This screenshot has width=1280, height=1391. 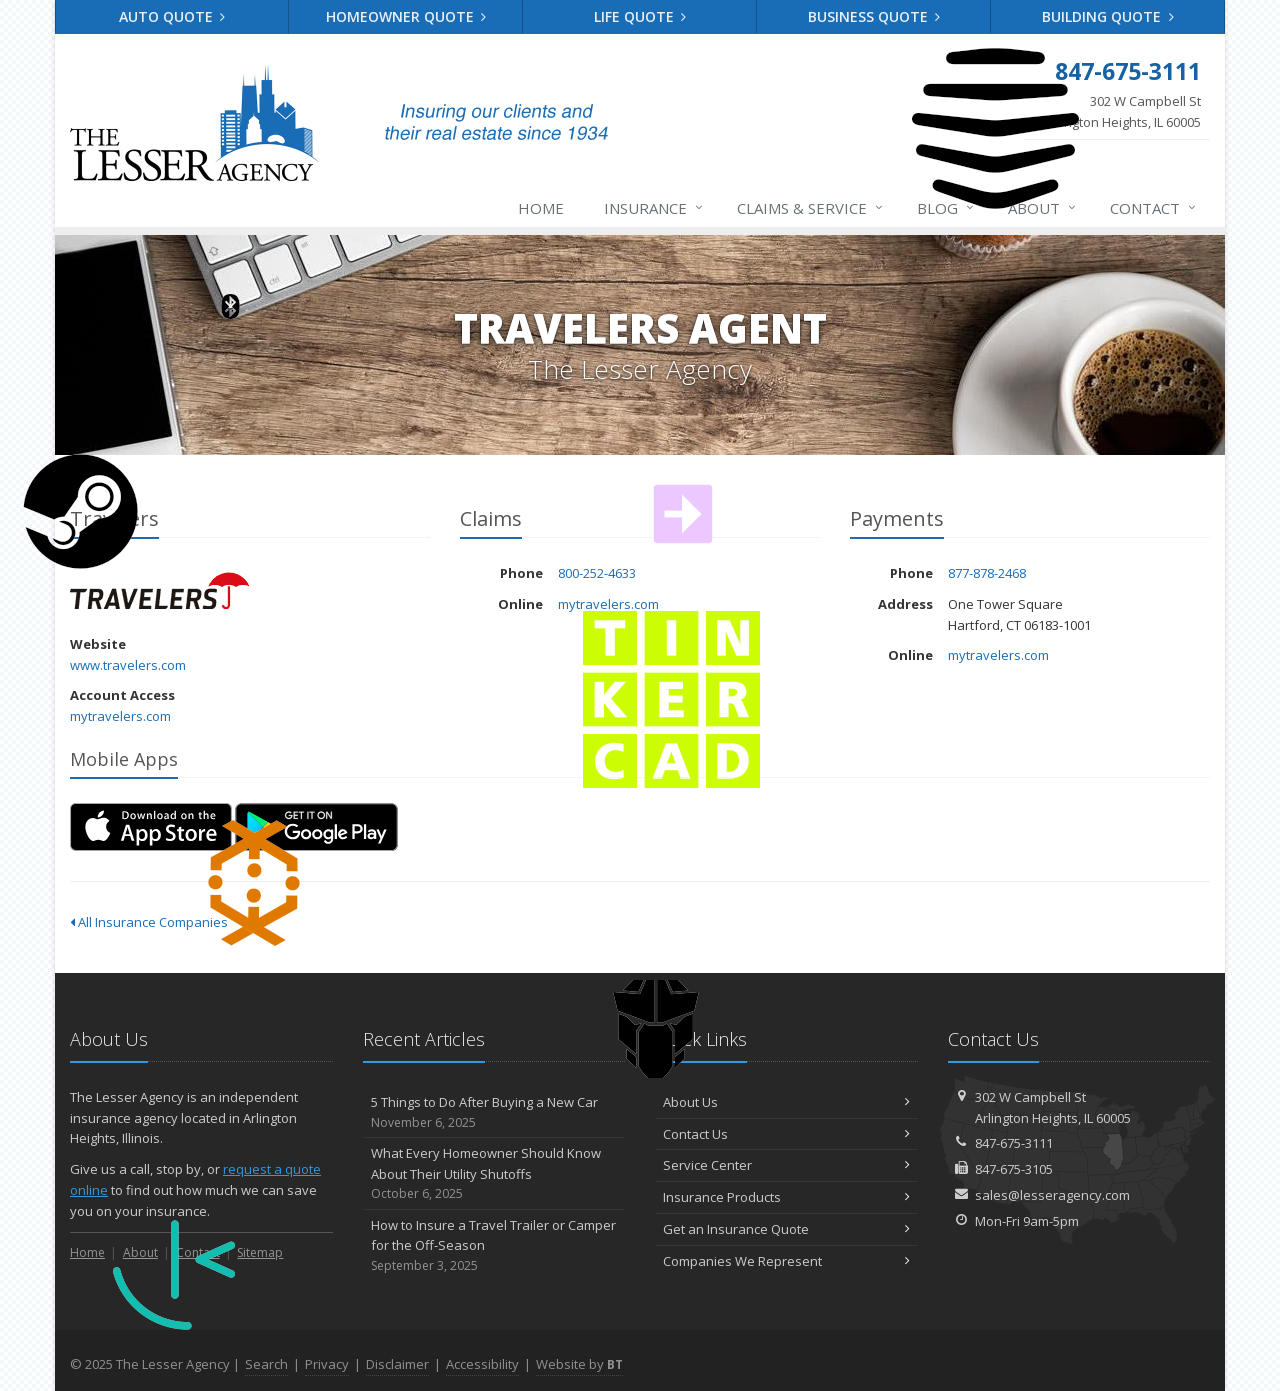 What do you see at coordinates (656, 1029) in the screenshot?
I see `primefaces framework logo` at bounding box center [656, 1029].